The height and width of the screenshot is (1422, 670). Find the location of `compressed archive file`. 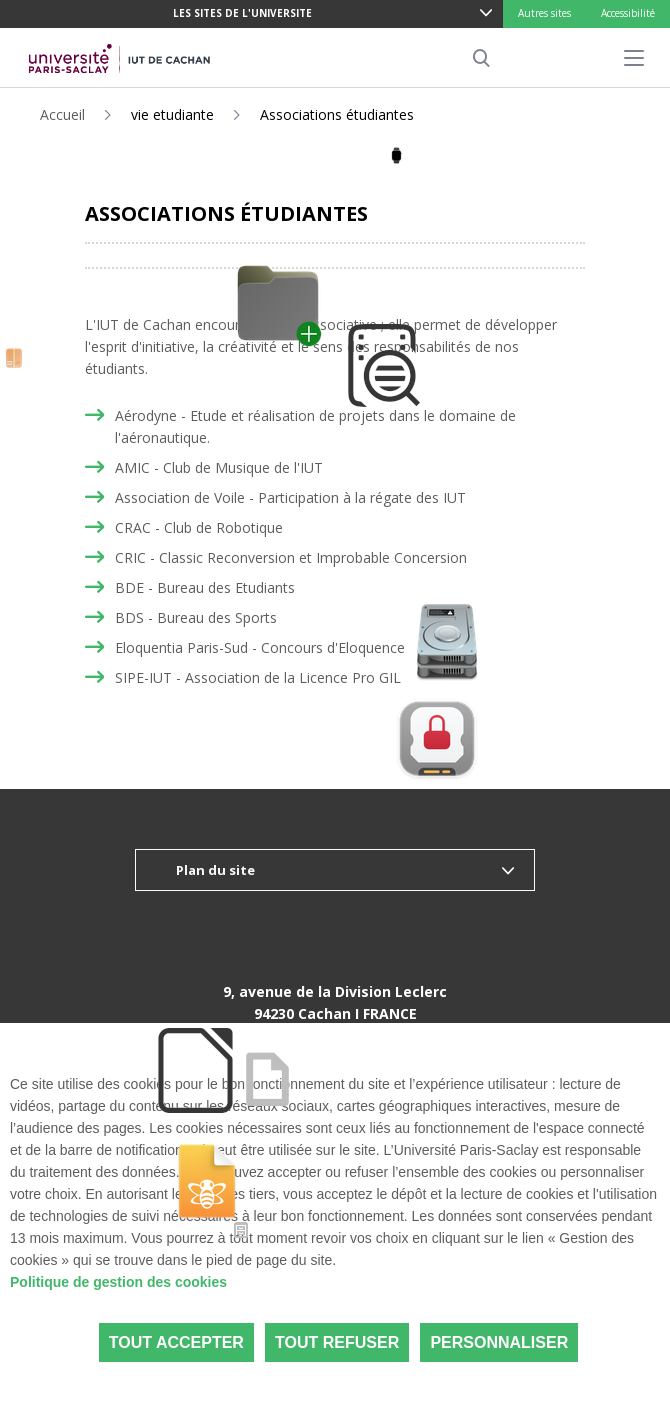

compressed archive file is located at coordinates (14, 358).